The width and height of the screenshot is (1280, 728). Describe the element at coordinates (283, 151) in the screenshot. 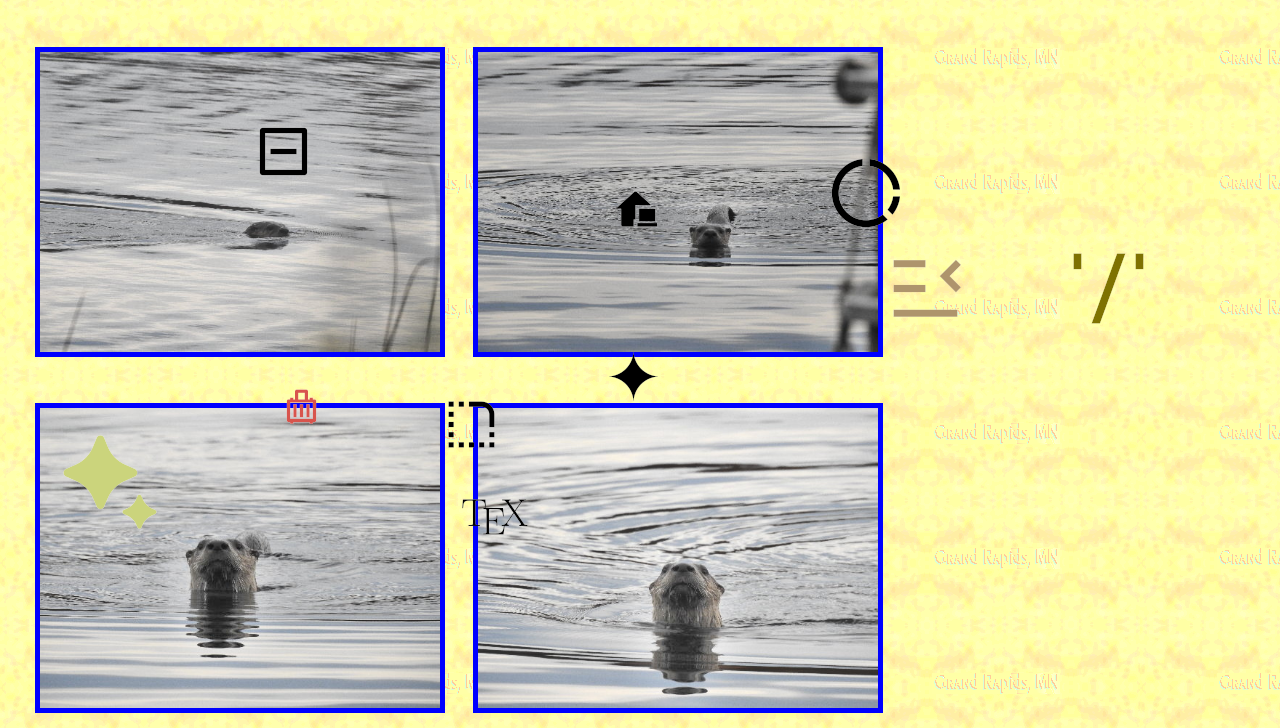

I see `indicates a partially selected state in a list` at that location.